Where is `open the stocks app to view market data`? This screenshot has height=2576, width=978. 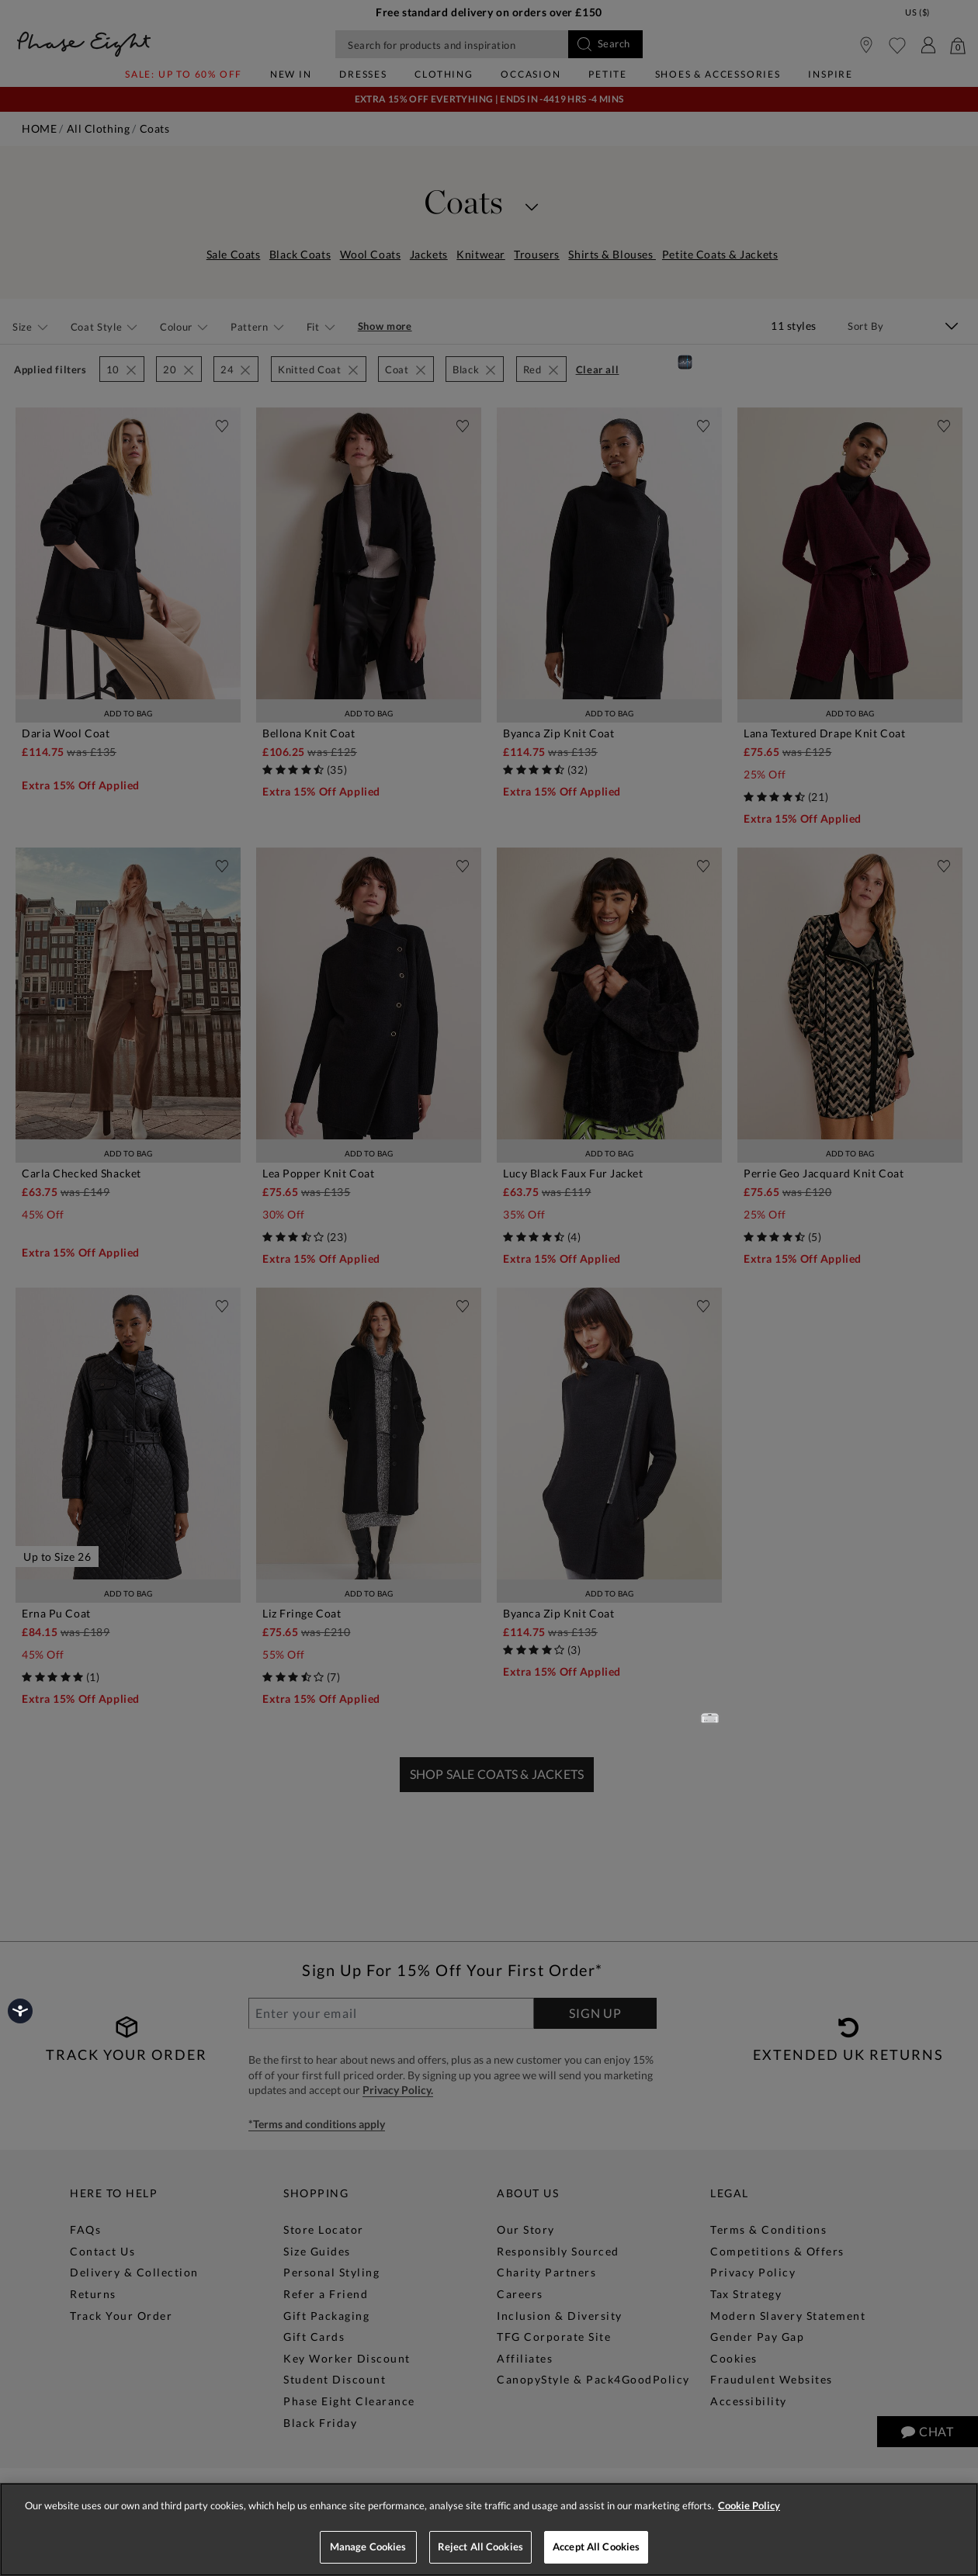 open the stocks app to view market data is located at coordinates (685, 362).